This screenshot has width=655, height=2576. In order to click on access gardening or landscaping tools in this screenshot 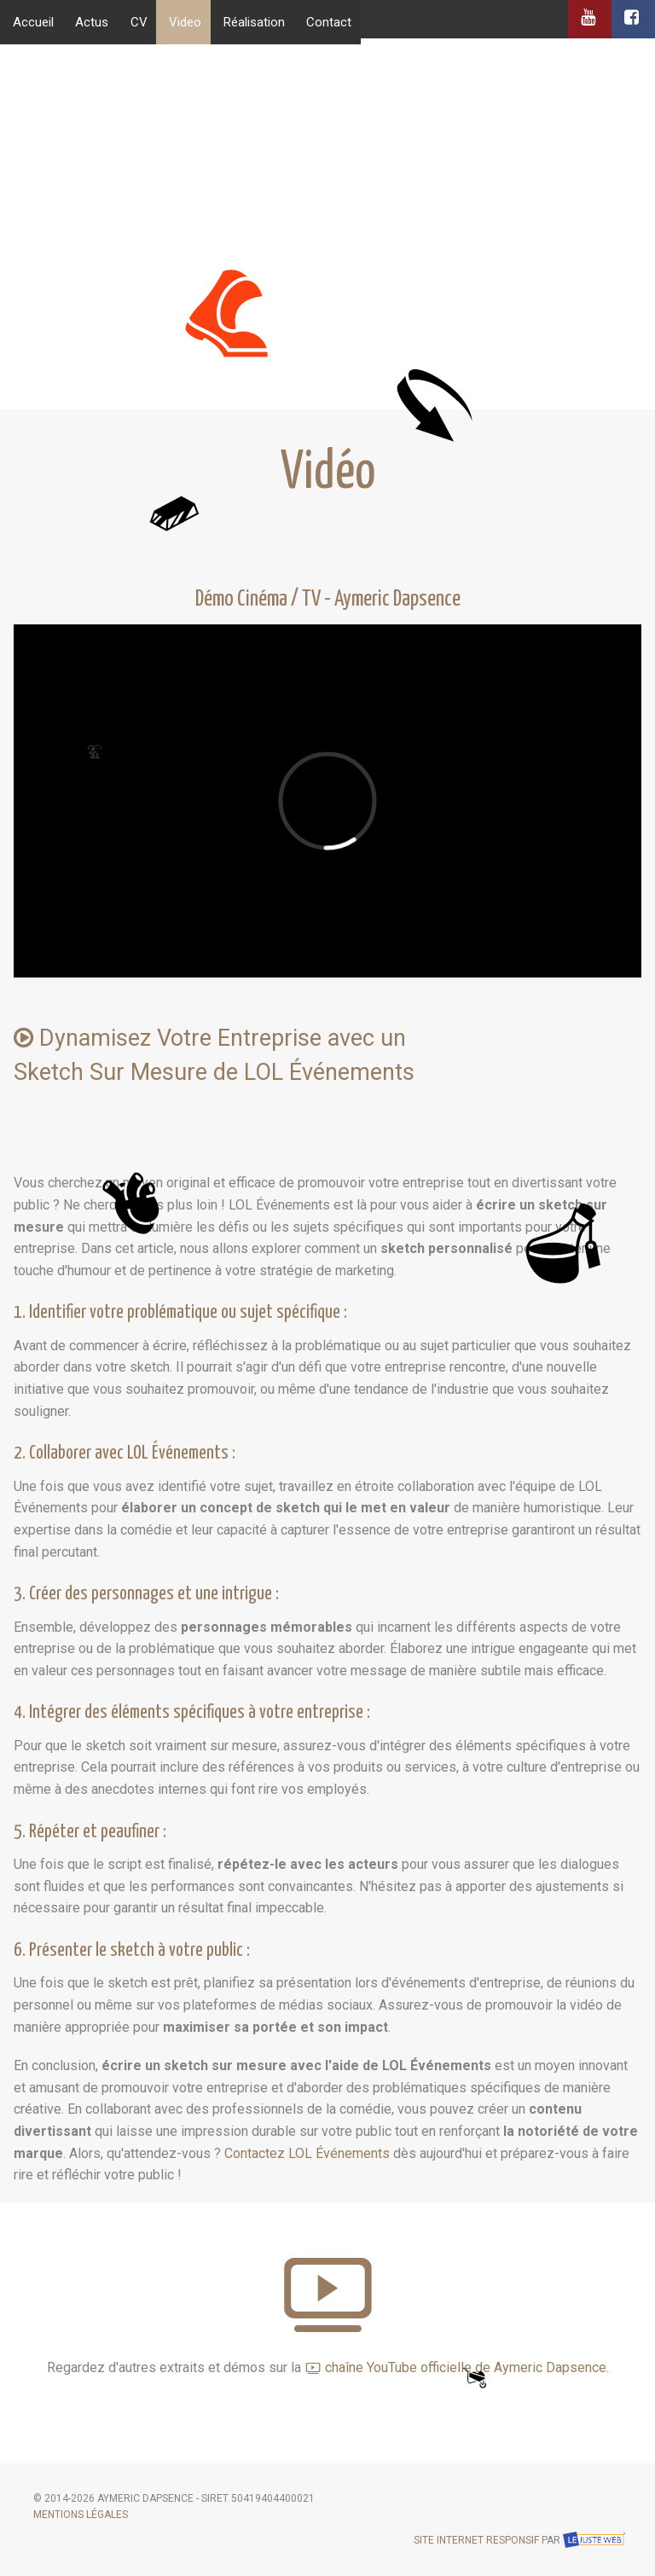, I will do `click(474, 2378)`.